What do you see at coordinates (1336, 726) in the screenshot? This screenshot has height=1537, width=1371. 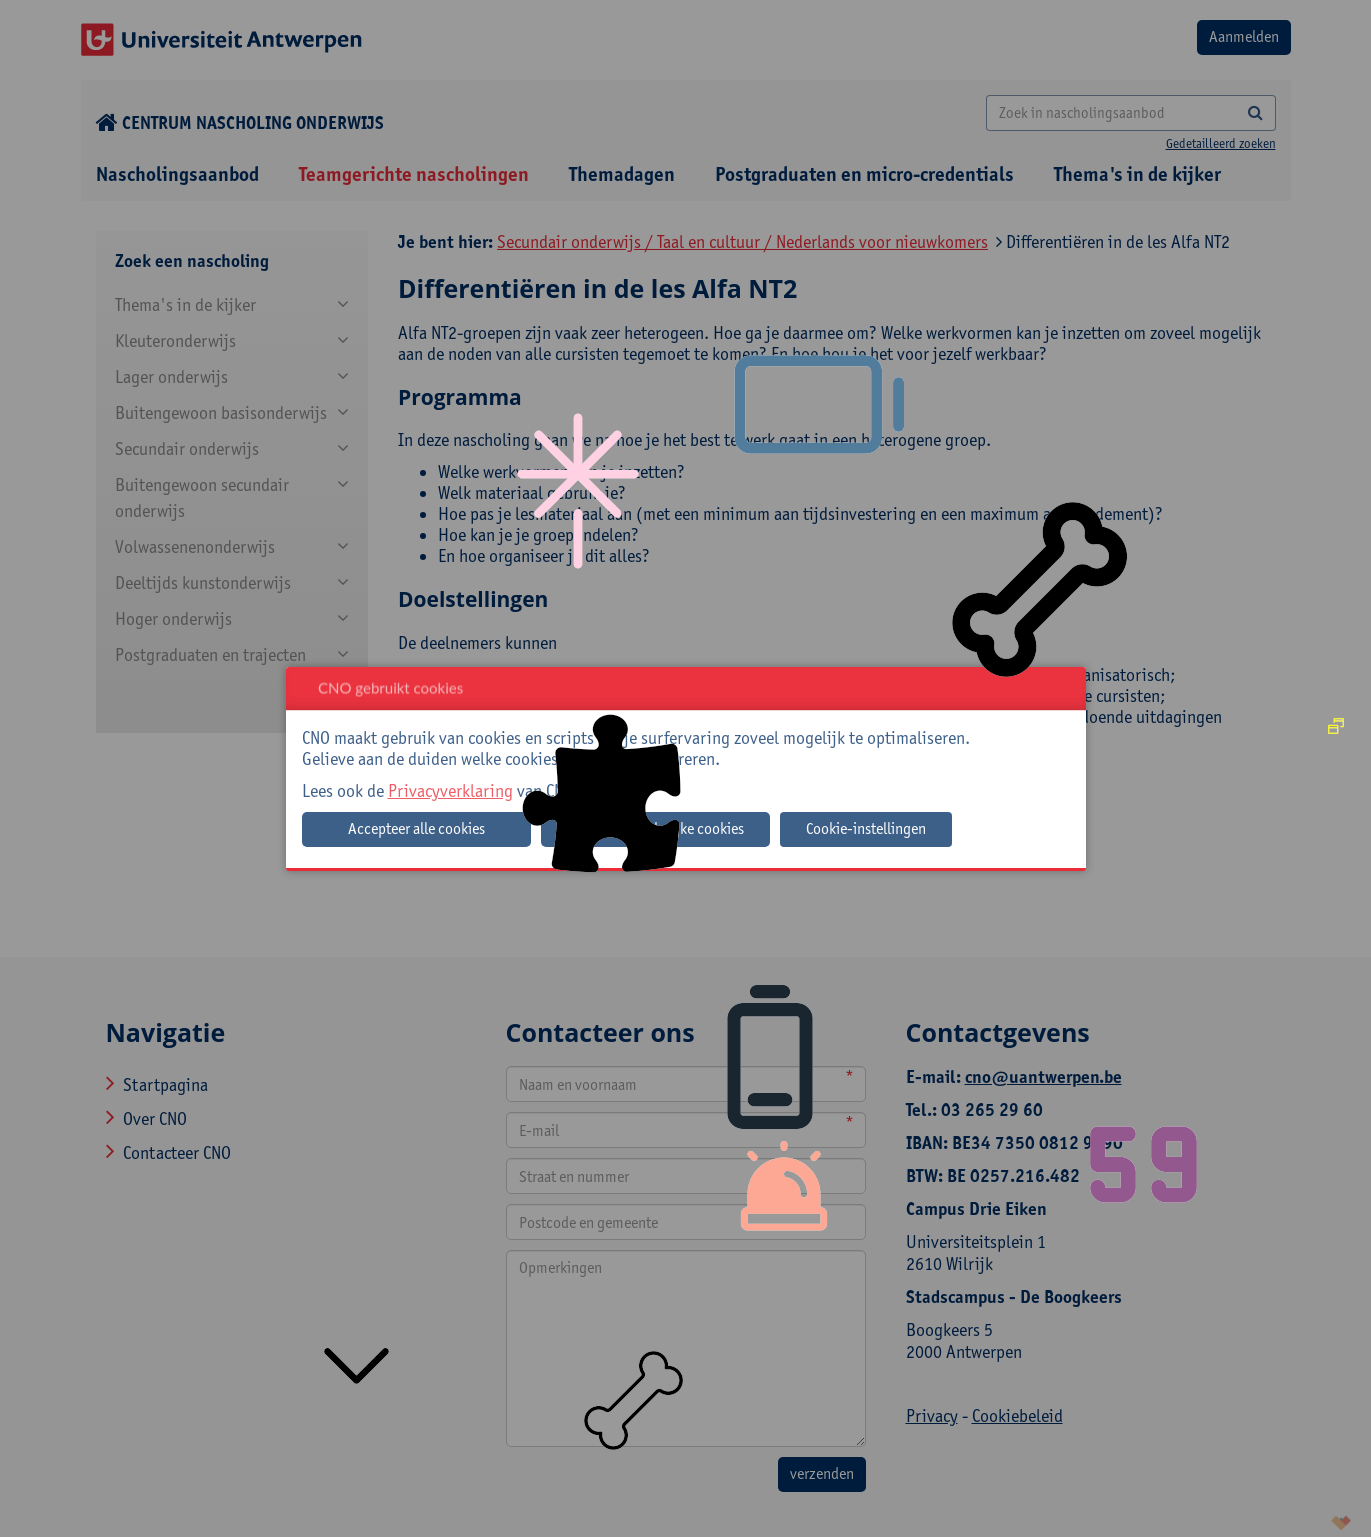 I see `switch between open windows` at bounding box center [1336, 726].